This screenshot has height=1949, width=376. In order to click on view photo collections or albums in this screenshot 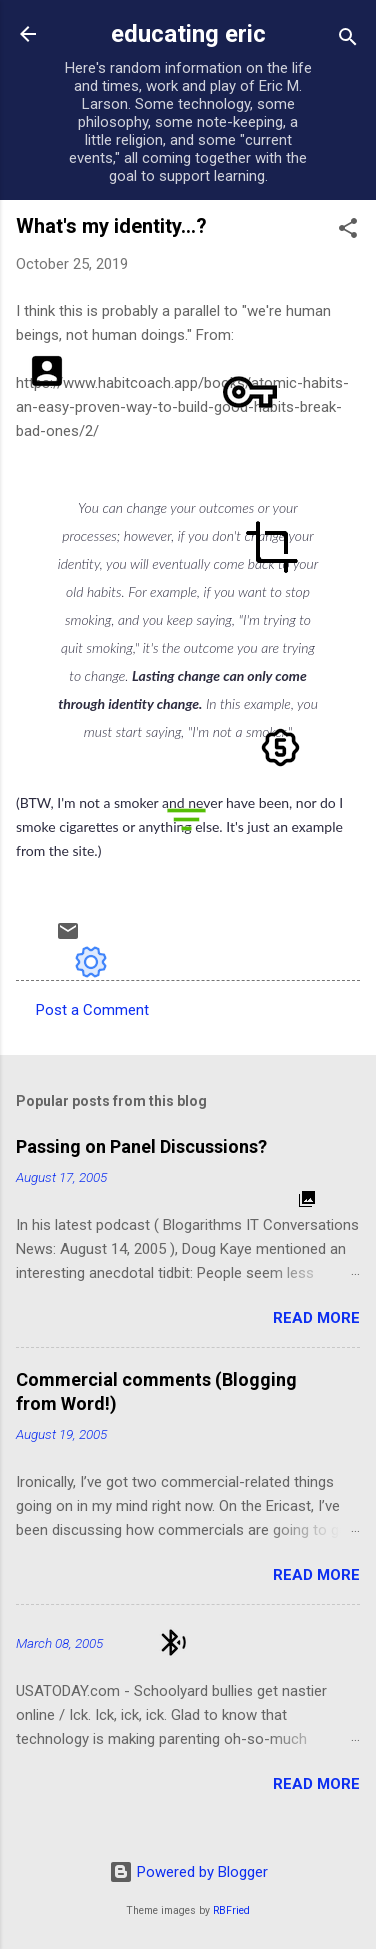, I will do `click(307, 1199)`.